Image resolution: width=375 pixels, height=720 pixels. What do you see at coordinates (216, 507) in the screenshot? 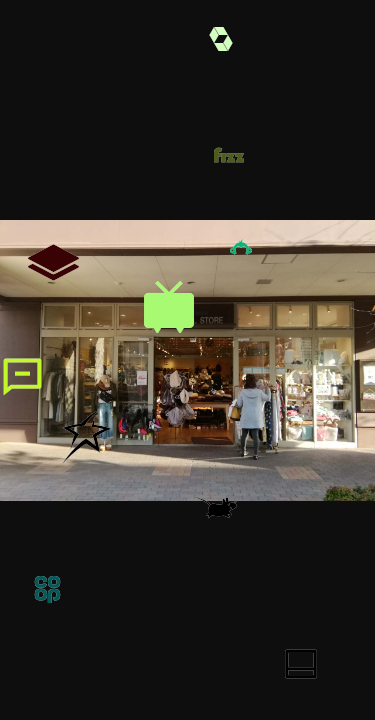
I see `xfce desktop environment logo` at bounding box center [216, 507].